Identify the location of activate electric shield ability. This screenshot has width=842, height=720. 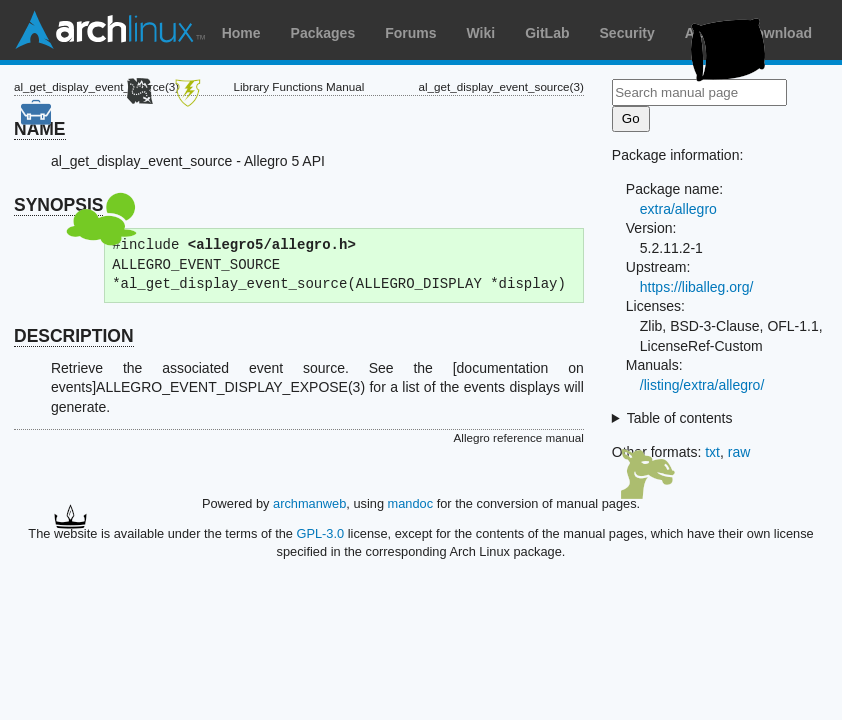
(188, 93).